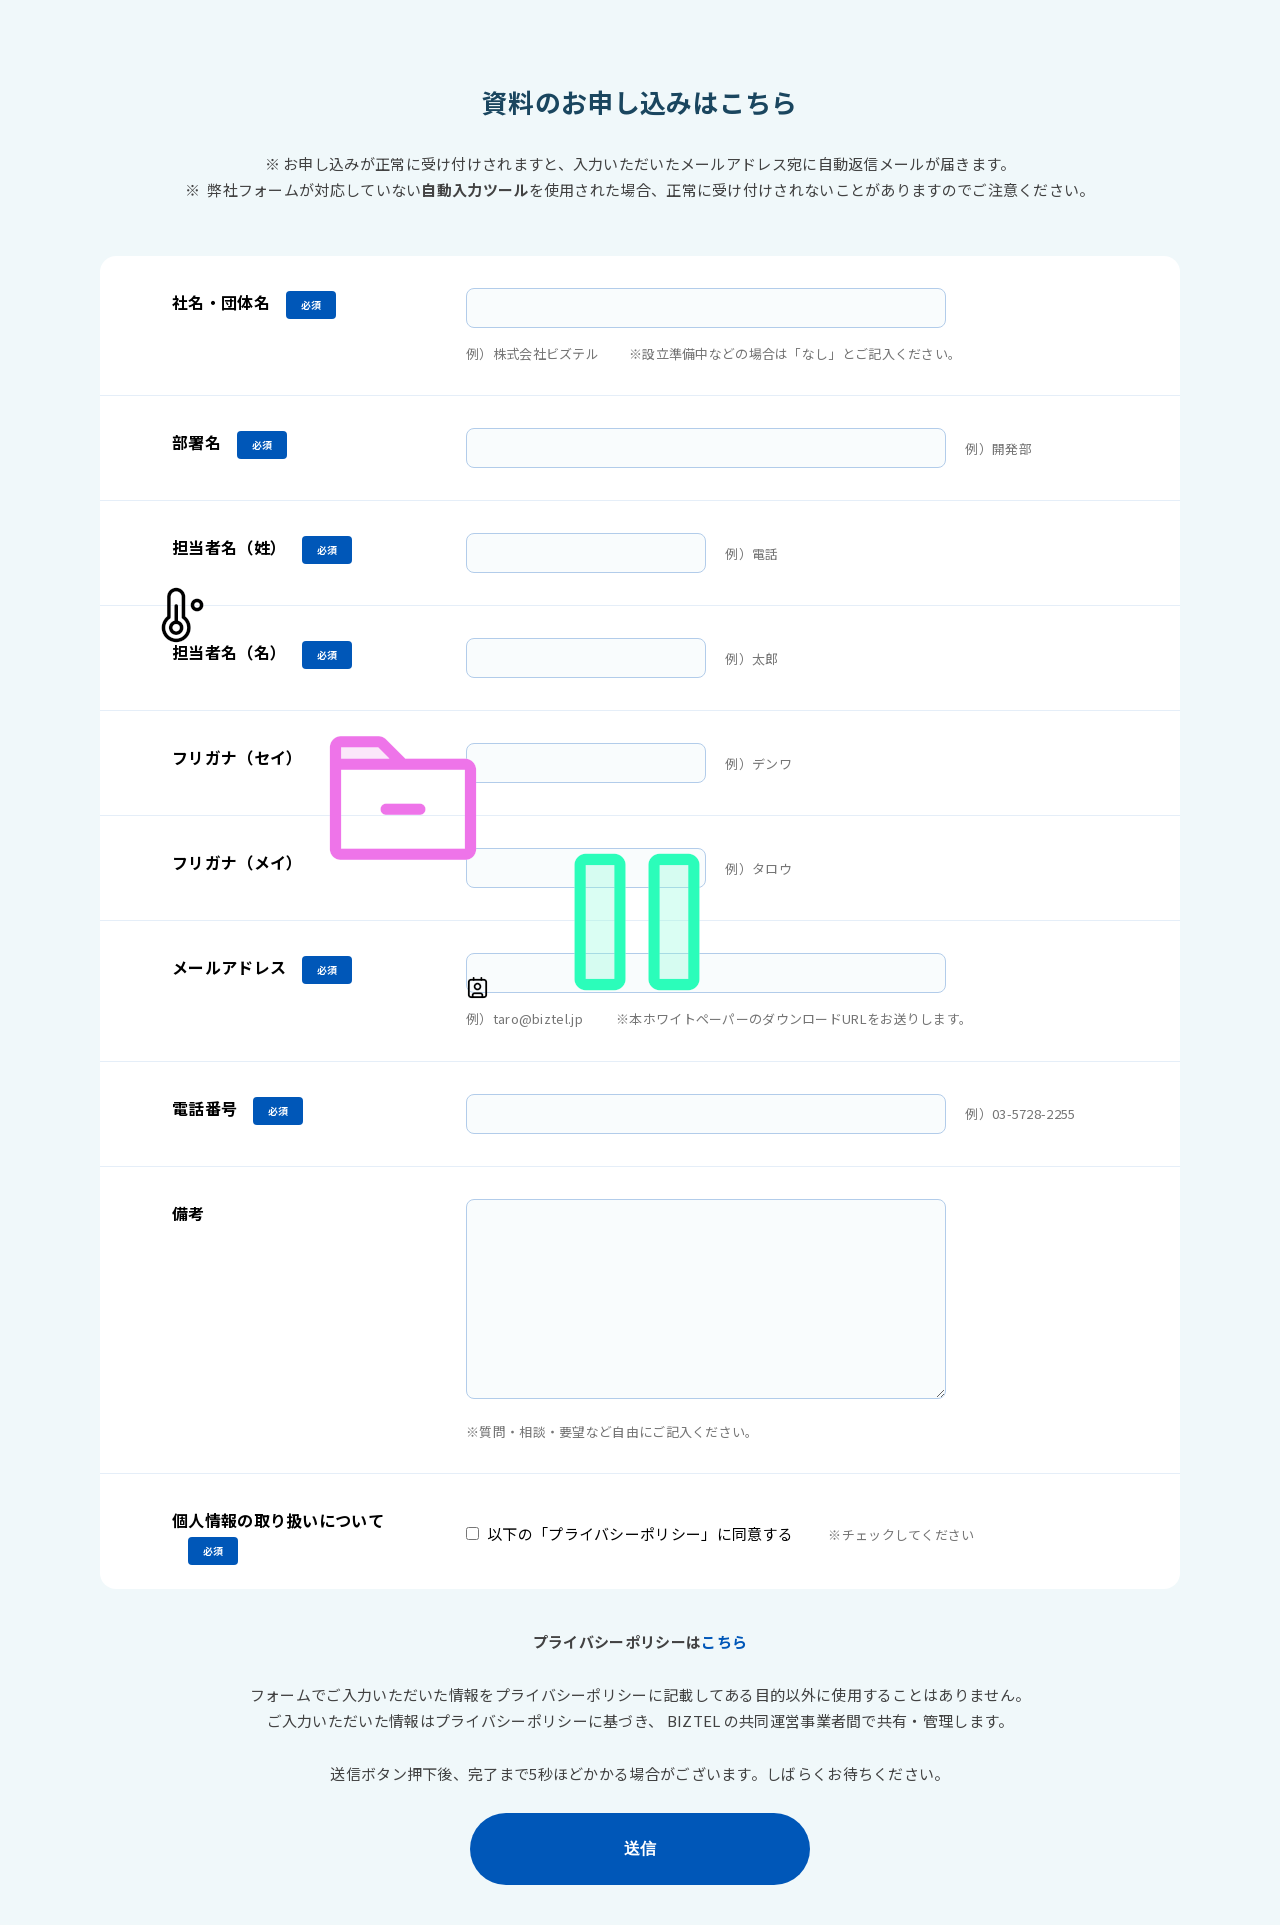  Describe the element at coordinates (637, 922) in the screenshot. I see `pause media playback` at that location.